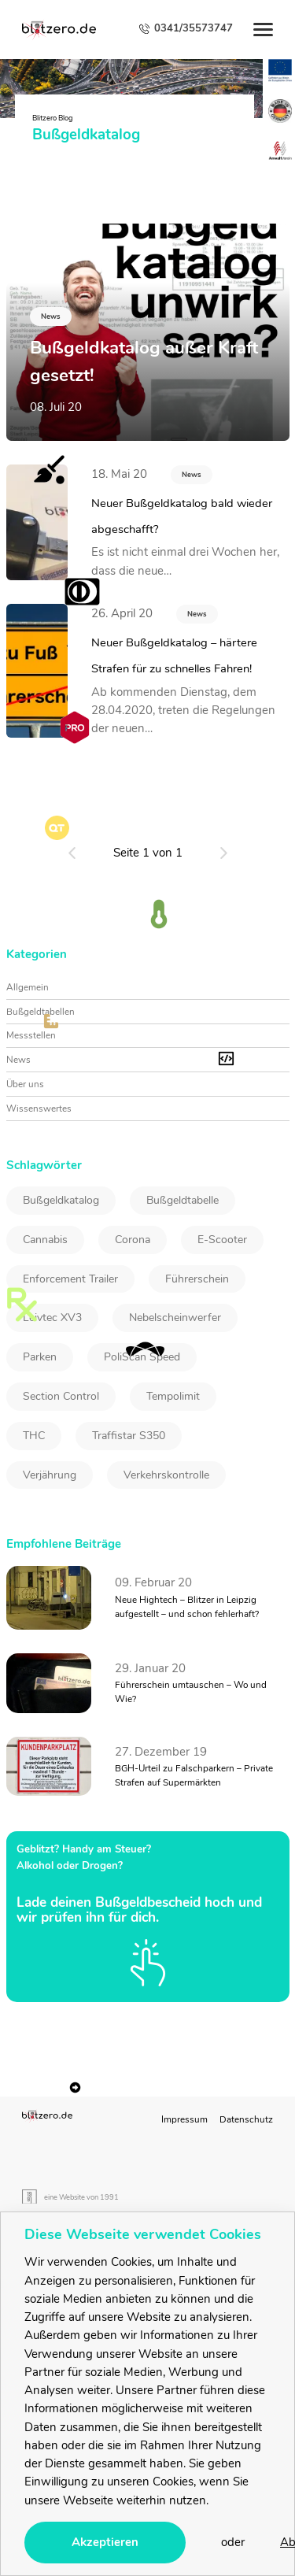  What do you see at coordinates (159, 914) in the screenshot?
I see `indicates moderate or medium temperature level` at bounding box center [159, 914].